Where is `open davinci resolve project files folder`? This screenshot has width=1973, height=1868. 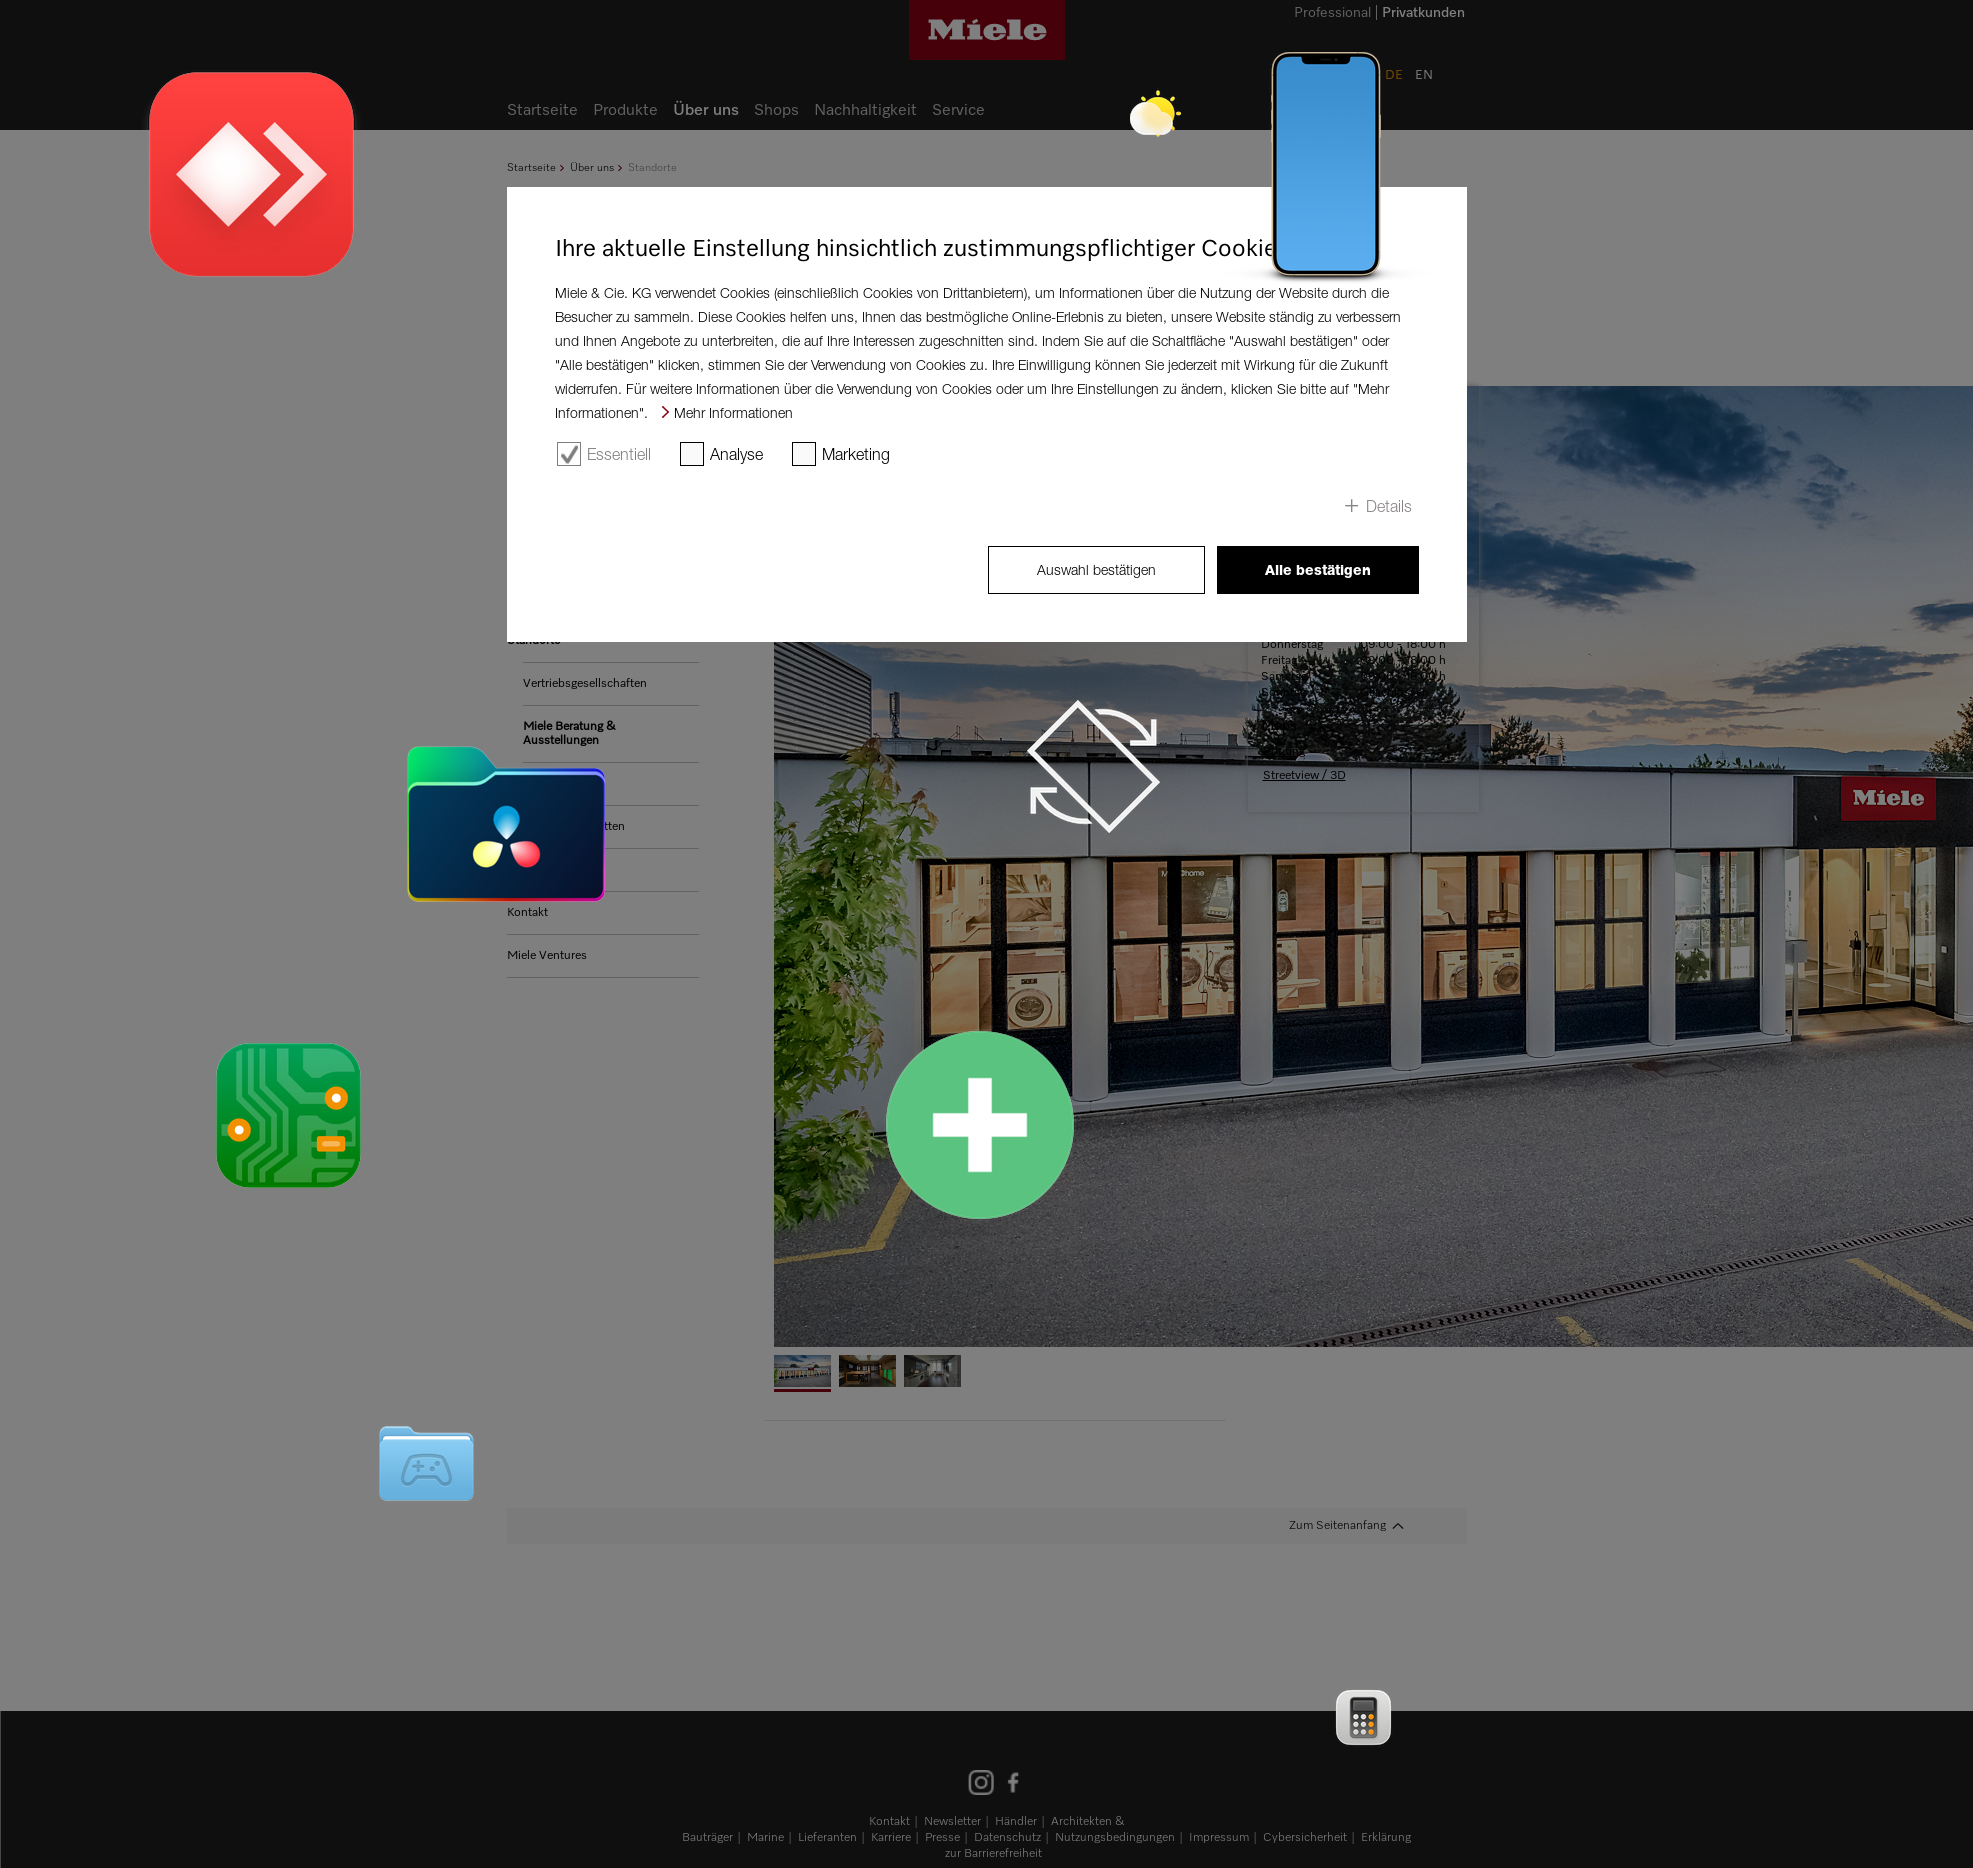
open davinci resolve project files folder is located at coordinates (505, 829).